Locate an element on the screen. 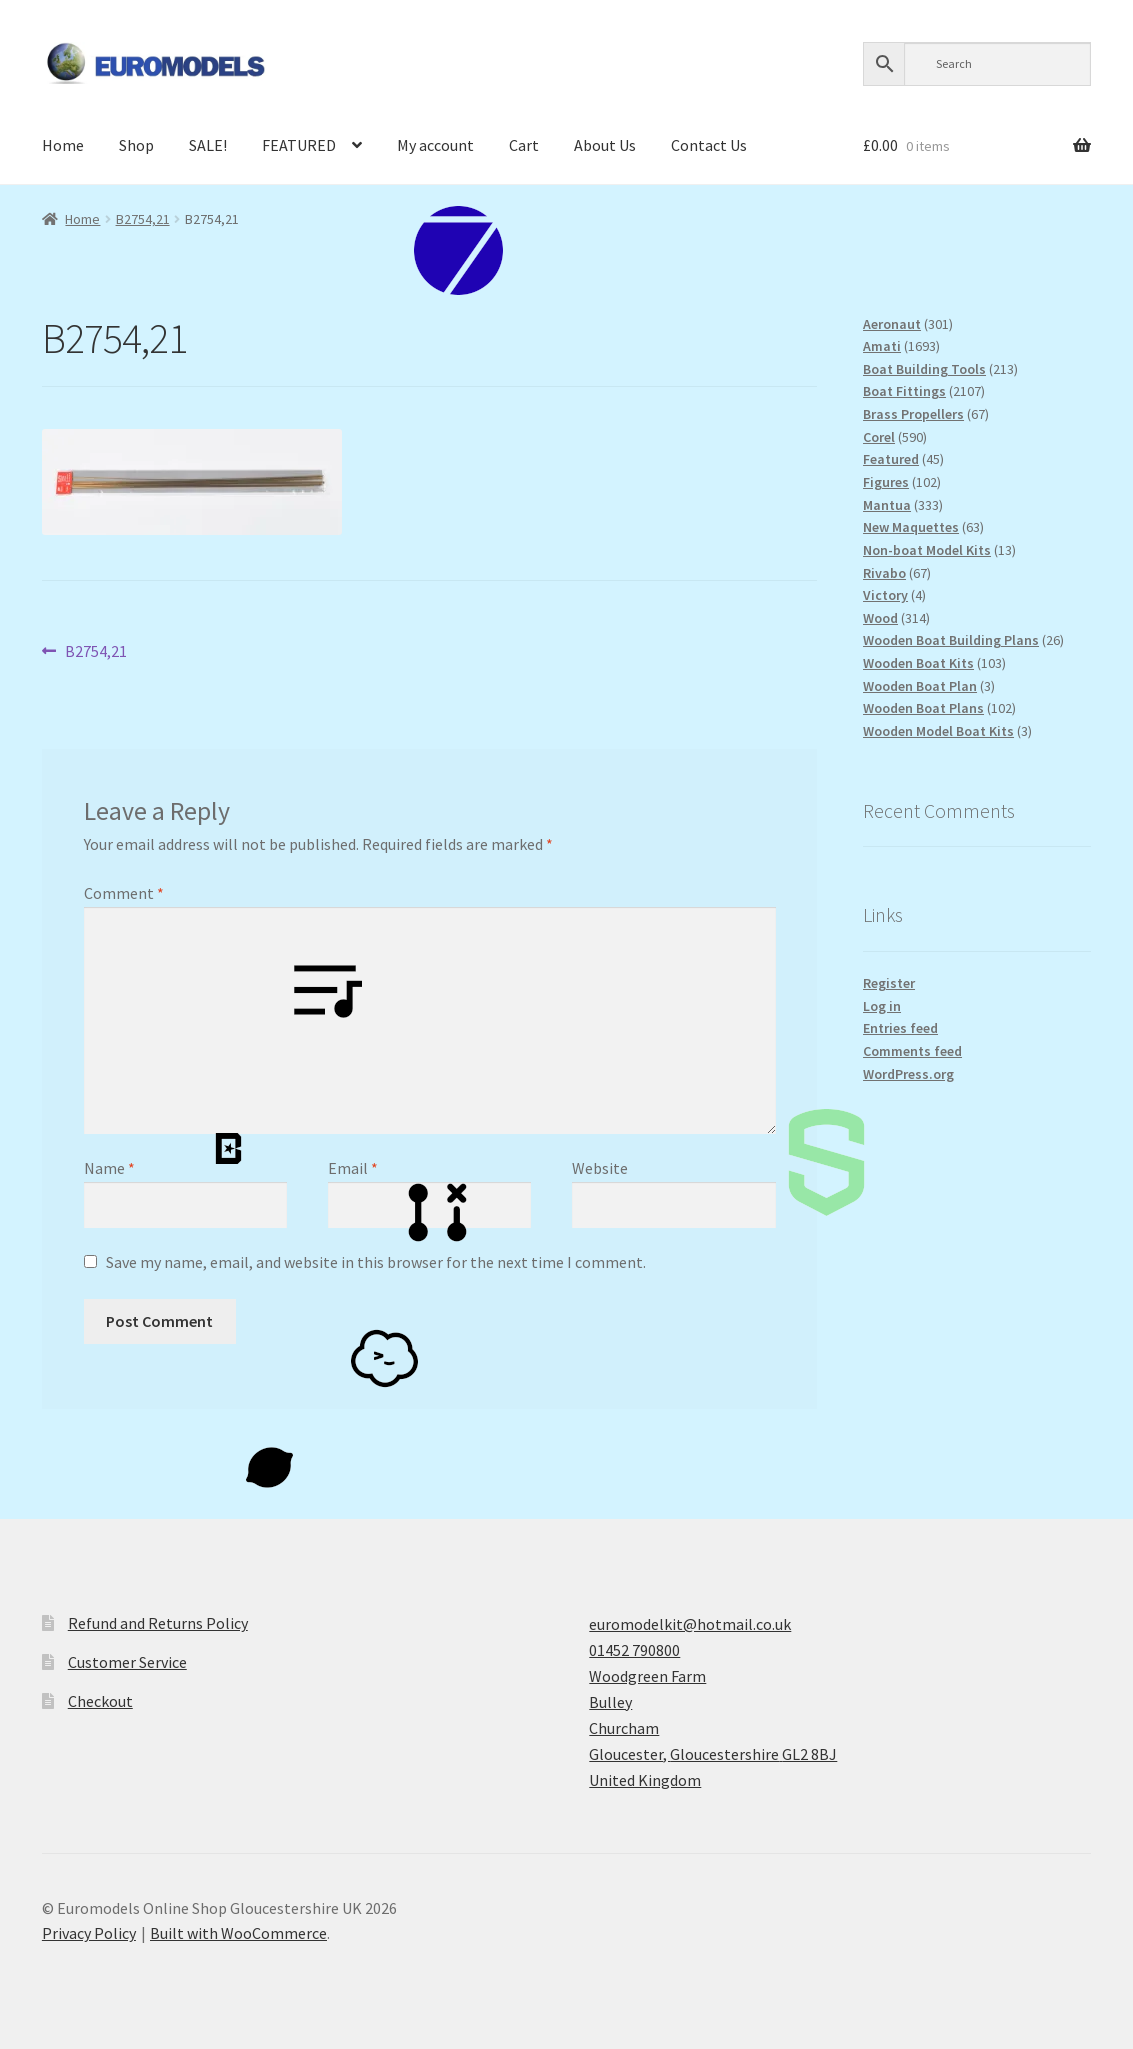  symphony messaging platform logo is located at coordinates (826, 1162).